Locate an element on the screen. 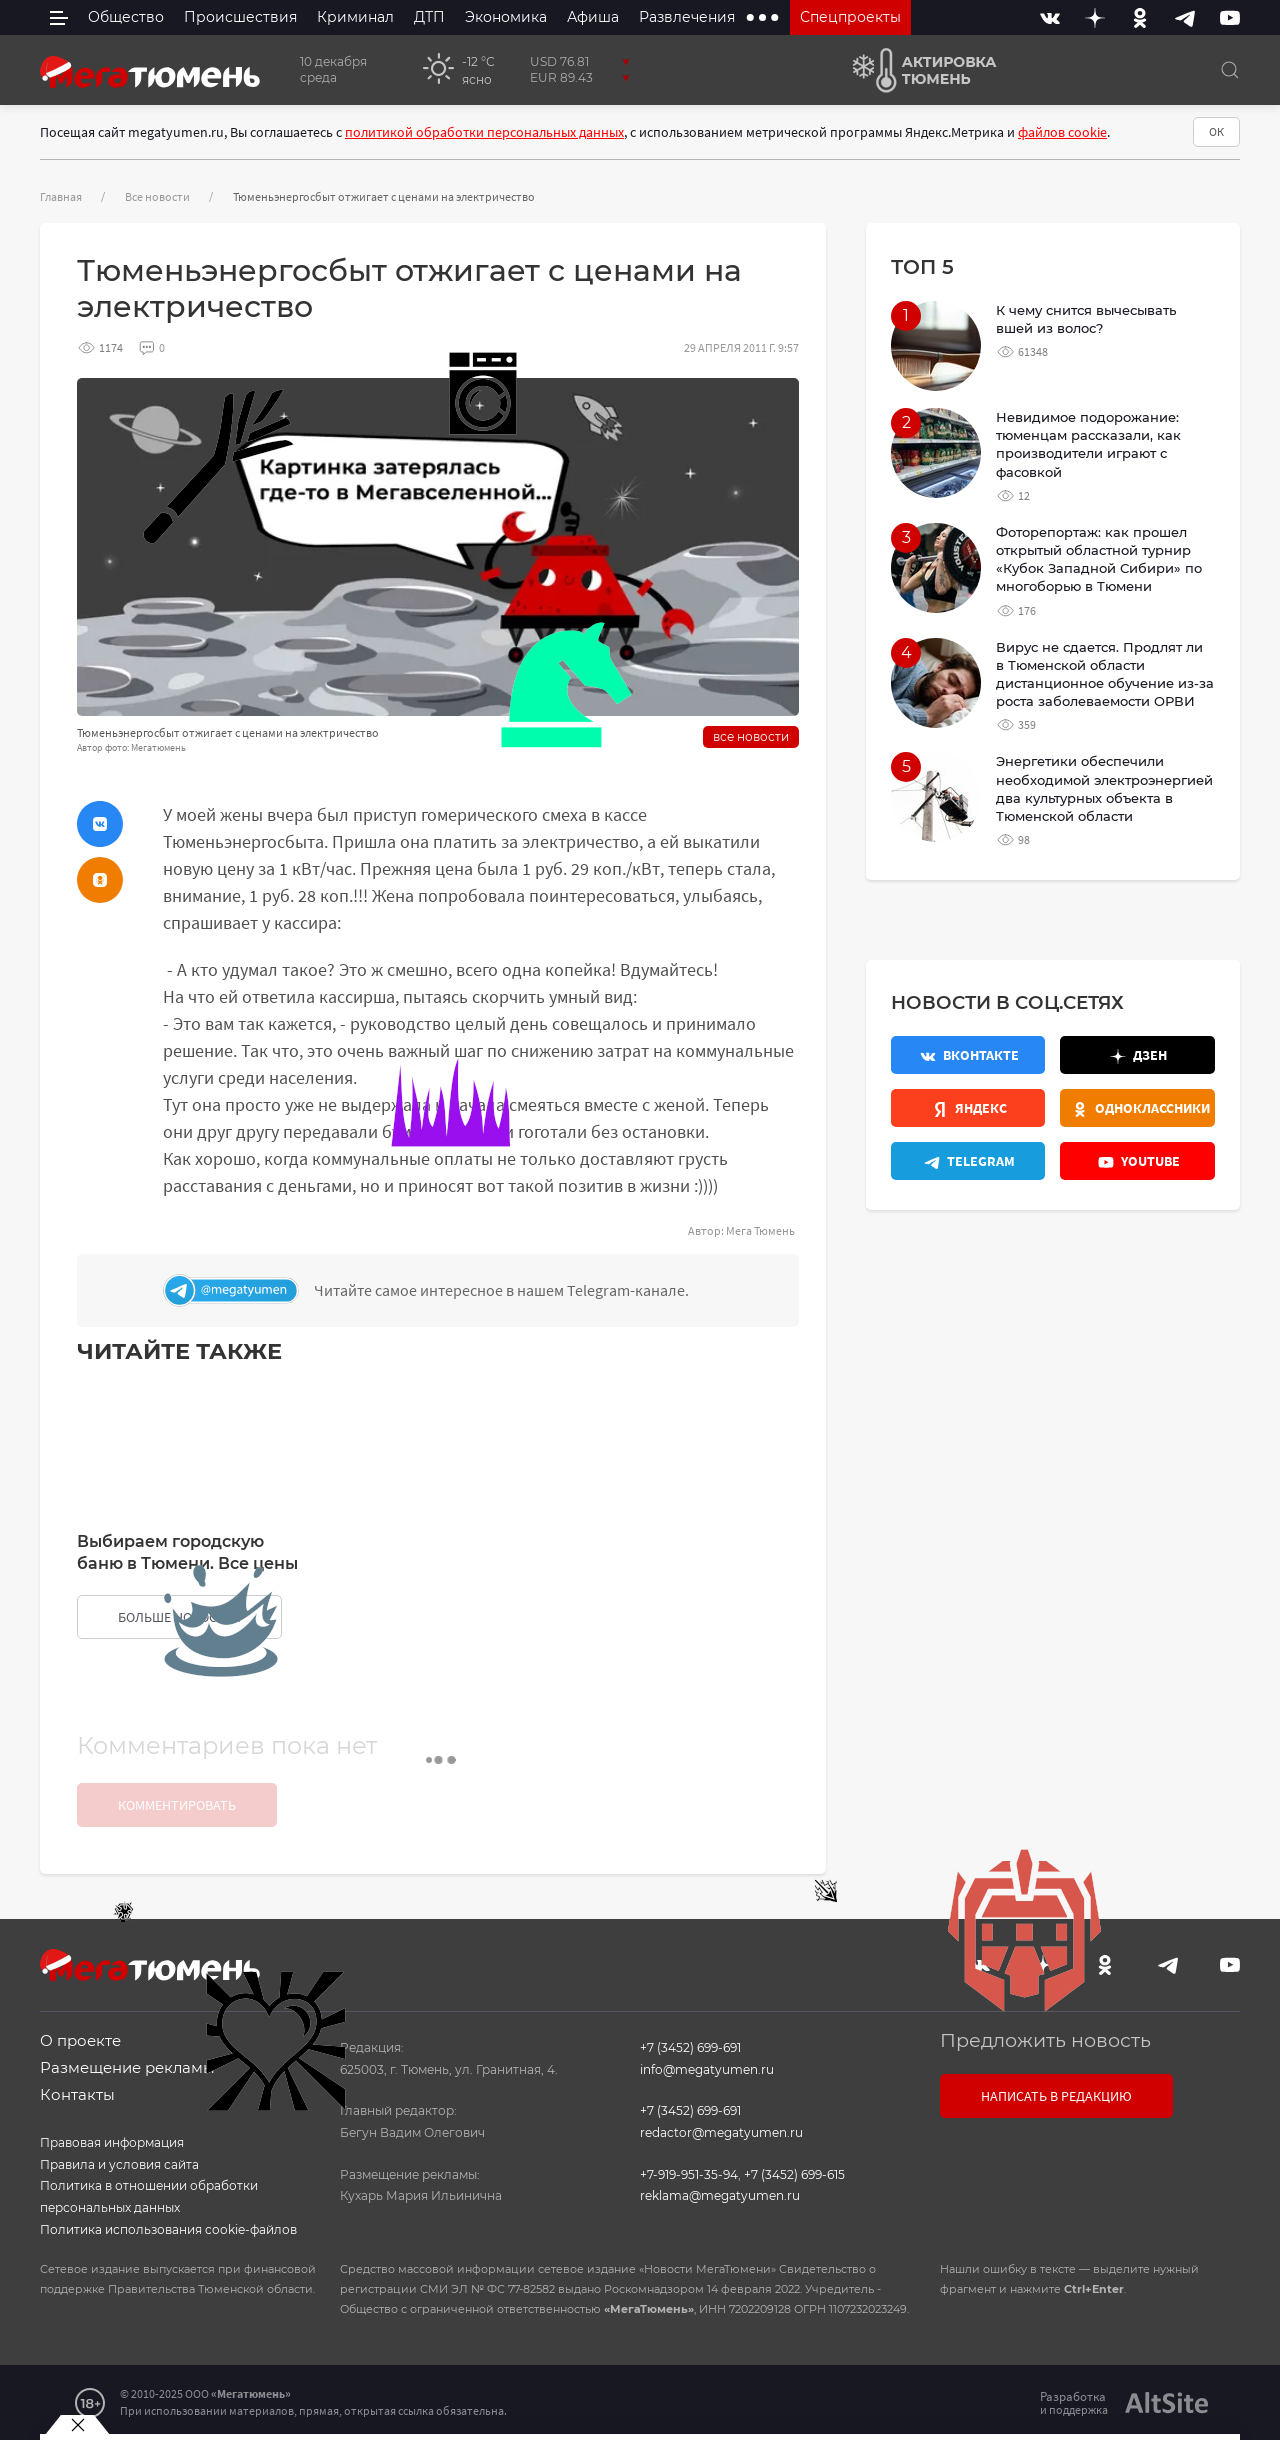 Image resolution: width=1280 pixels, height=2440 pixels. play chess or strategy games is located at coordinates (566, 673).